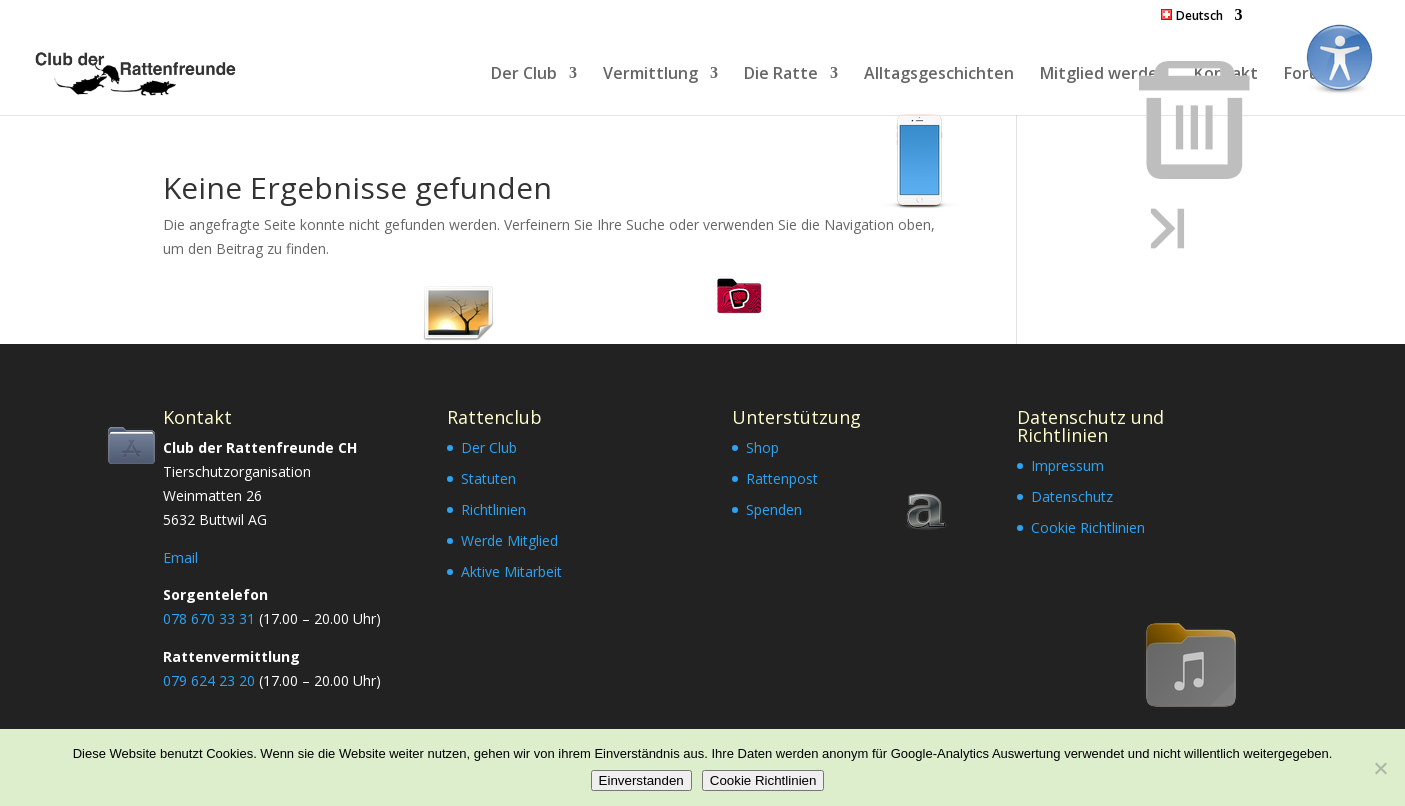 This screenshot has height=806, width=1405. What do you see at coordinates (1167, 228) in the screenshot?
I see `skip to the last item in a list or playlist` at bounding box center [1167, 228].